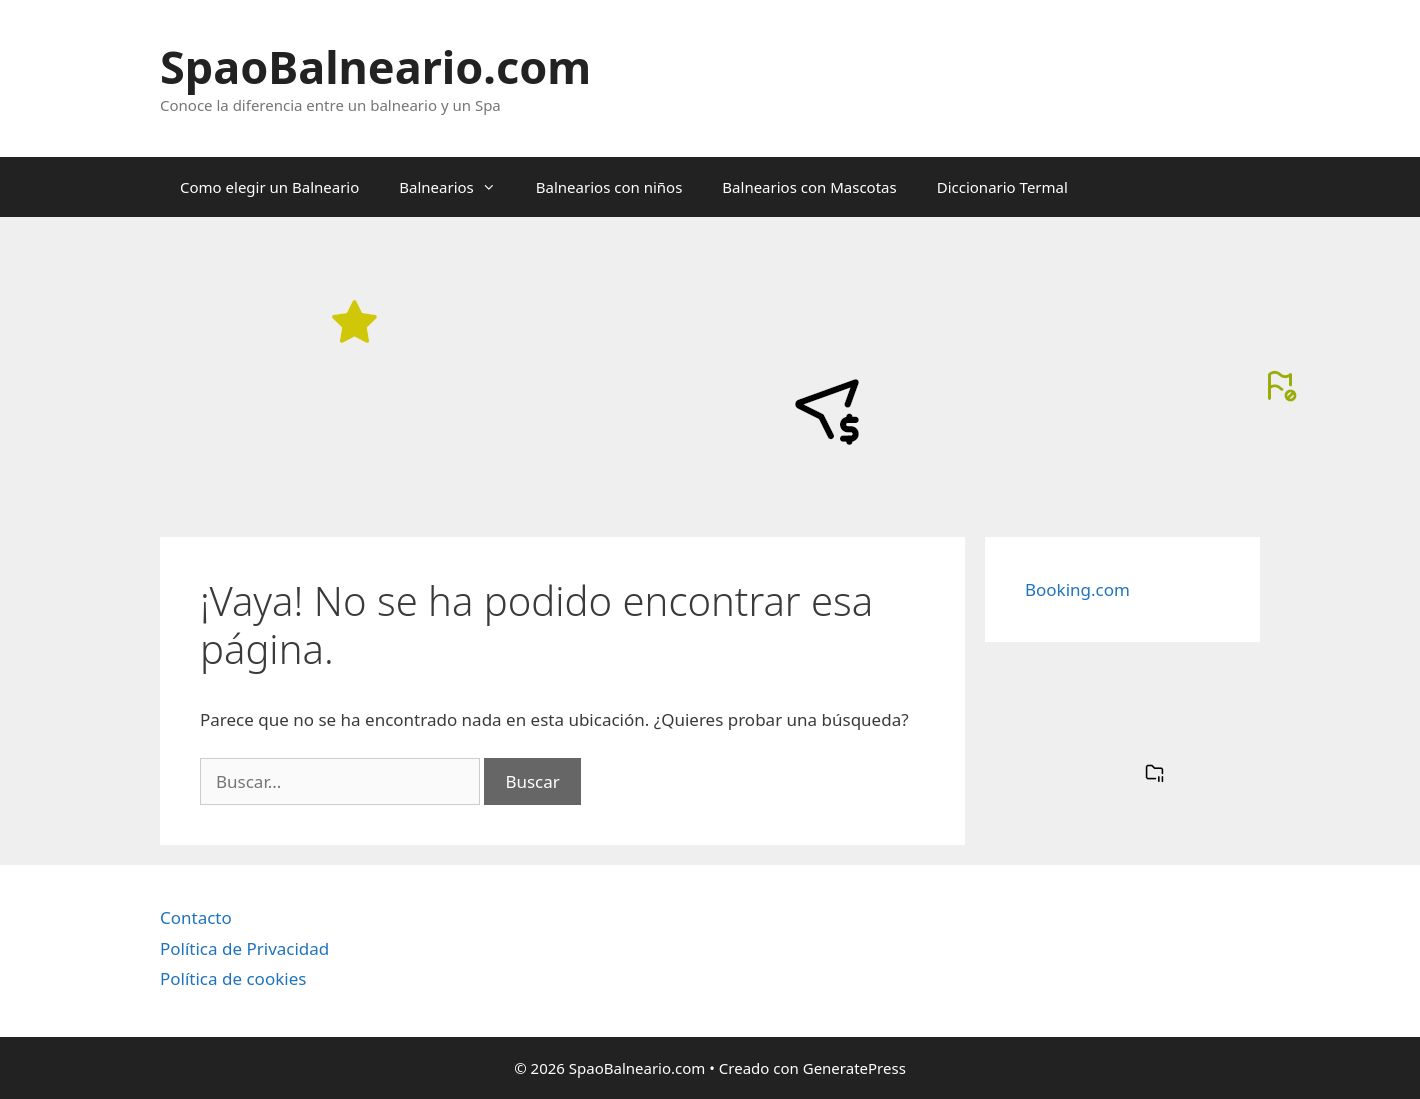  What do you see at coordinates (827, 410) in the screenshot?
I see `view location-based pricing or costs` at bounding box center [827, 410].